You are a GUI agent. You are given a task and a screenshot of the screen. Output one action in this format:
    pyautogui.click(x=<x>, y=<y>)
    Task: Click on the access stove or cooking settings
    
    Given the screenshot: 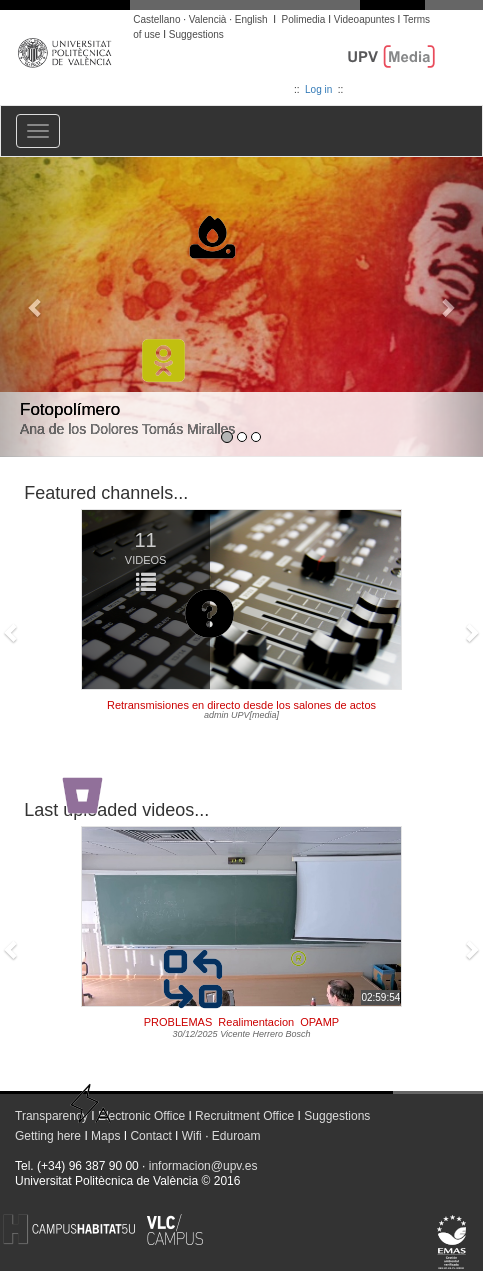 What is the action you would take?
    pyautogui.click(x=212, y=238)
    